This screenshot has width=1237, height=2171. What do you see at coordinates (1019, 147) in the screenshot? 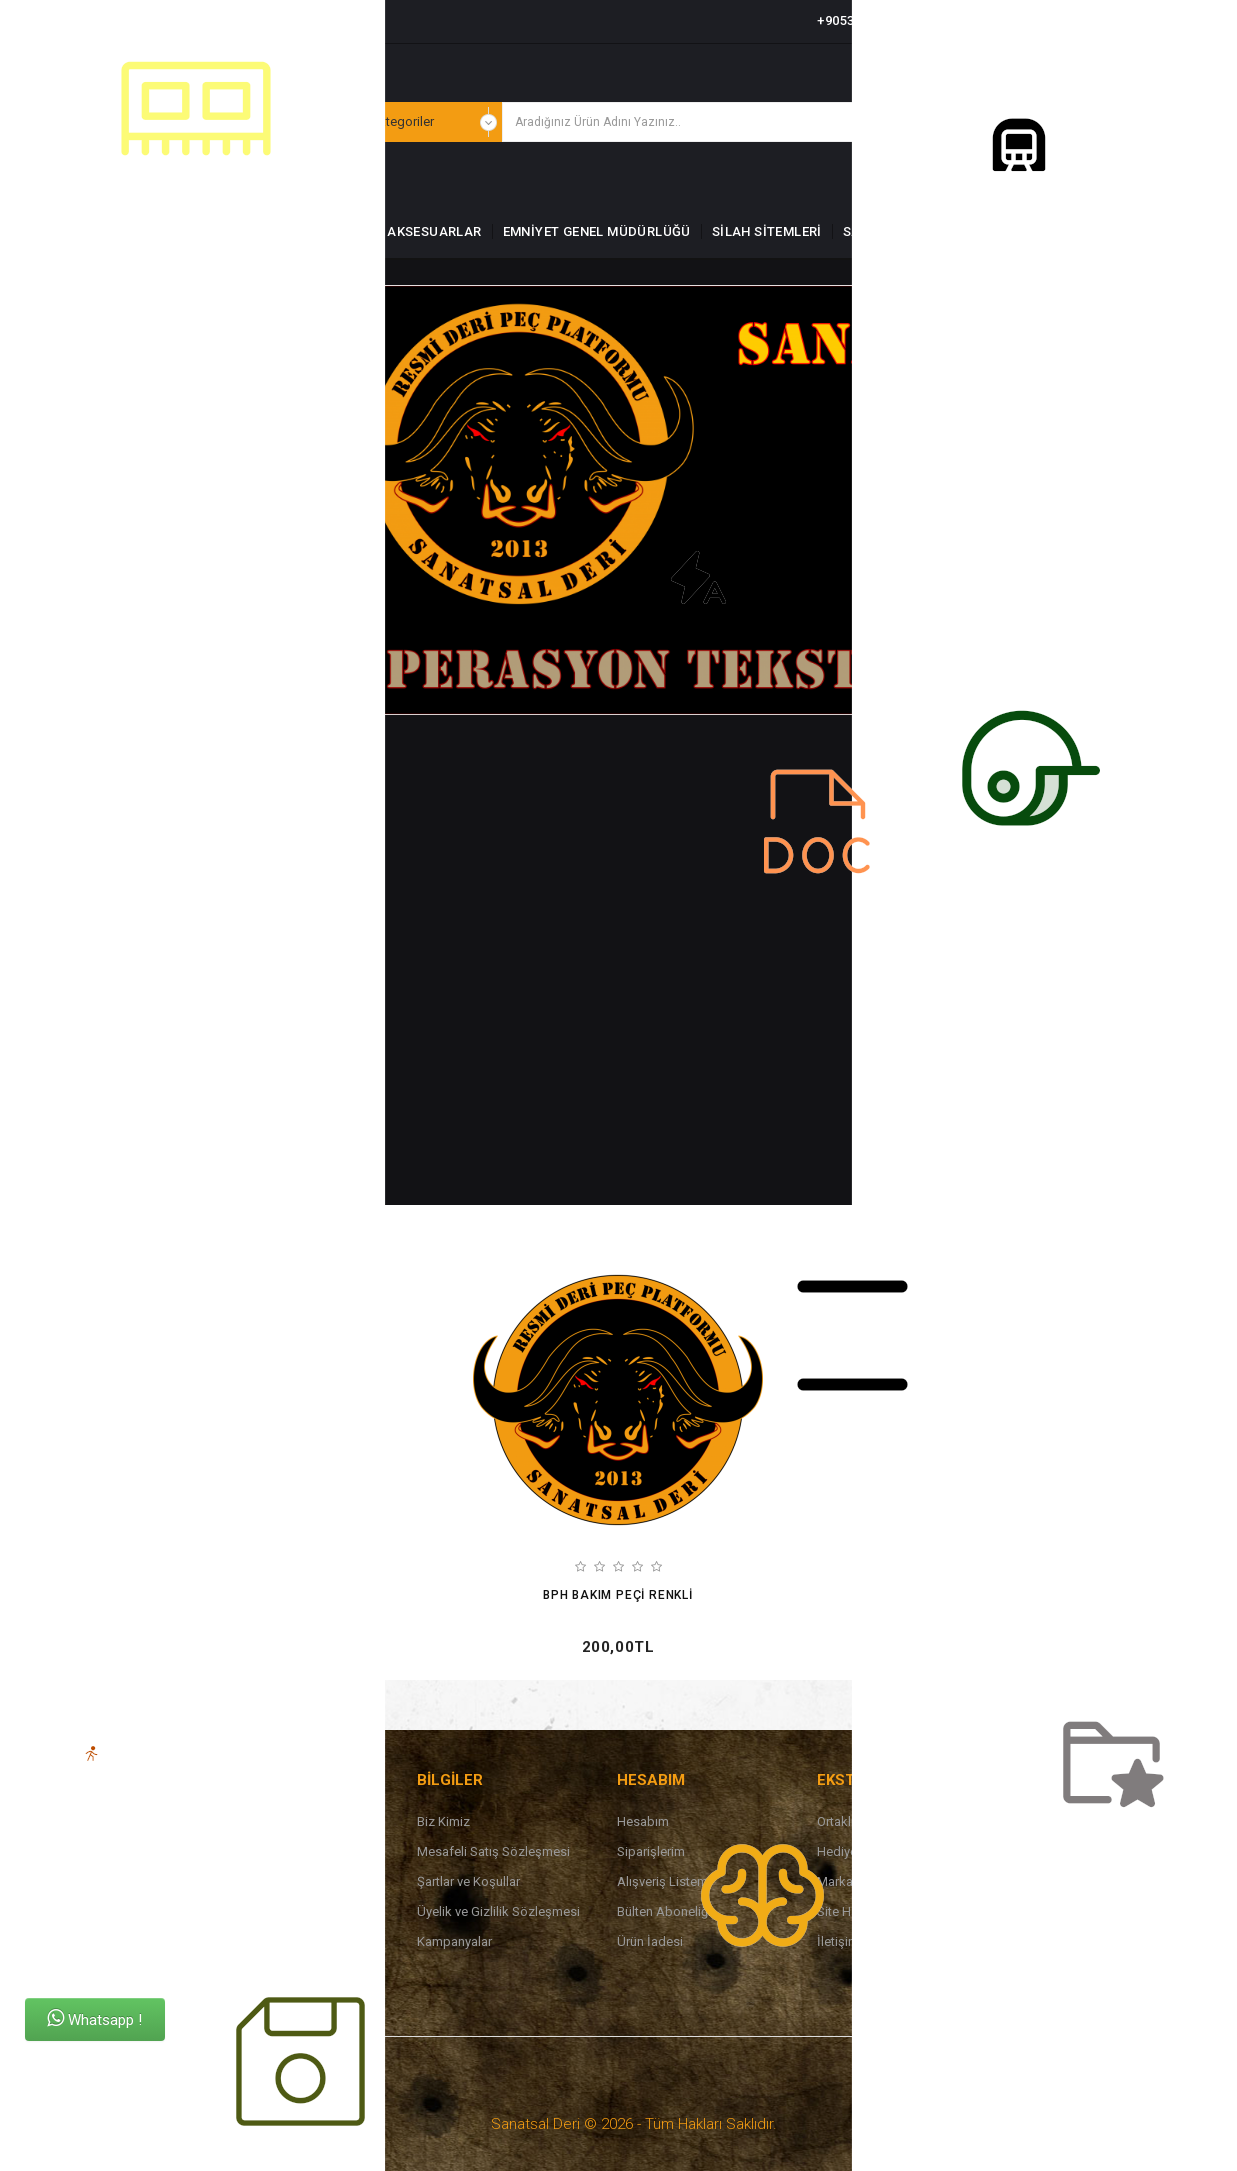
I see `access subway or metro transit information` at bounding box center [1019, 147].